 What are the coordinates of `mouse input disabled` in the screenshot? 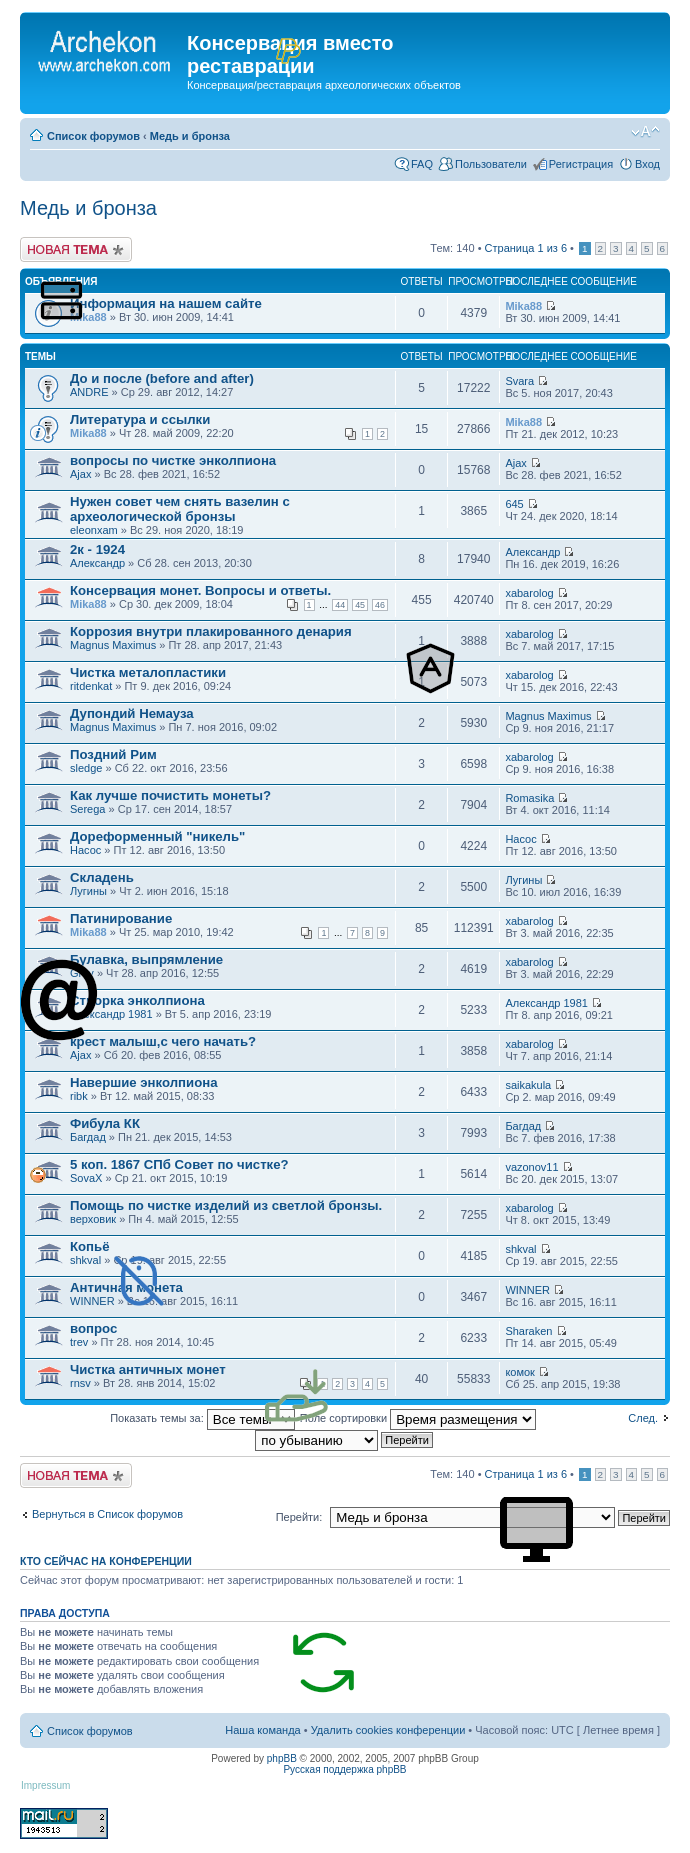 It's located at (139, 1281).